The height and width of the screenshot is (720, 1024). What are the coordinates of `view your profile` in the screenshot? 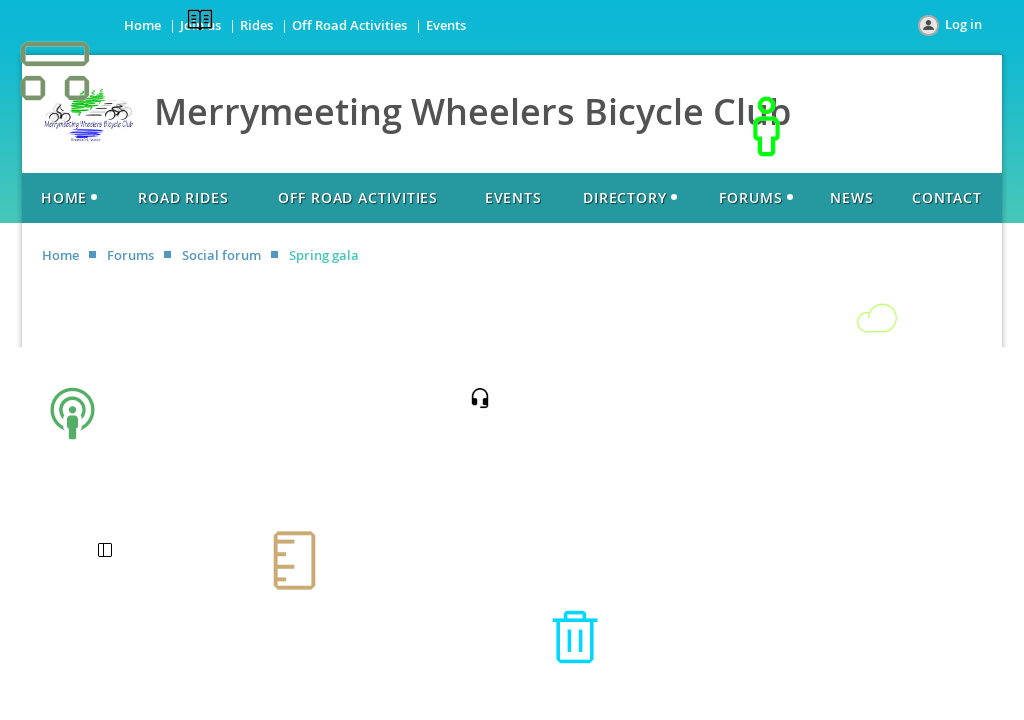 It's located at (766, 127).